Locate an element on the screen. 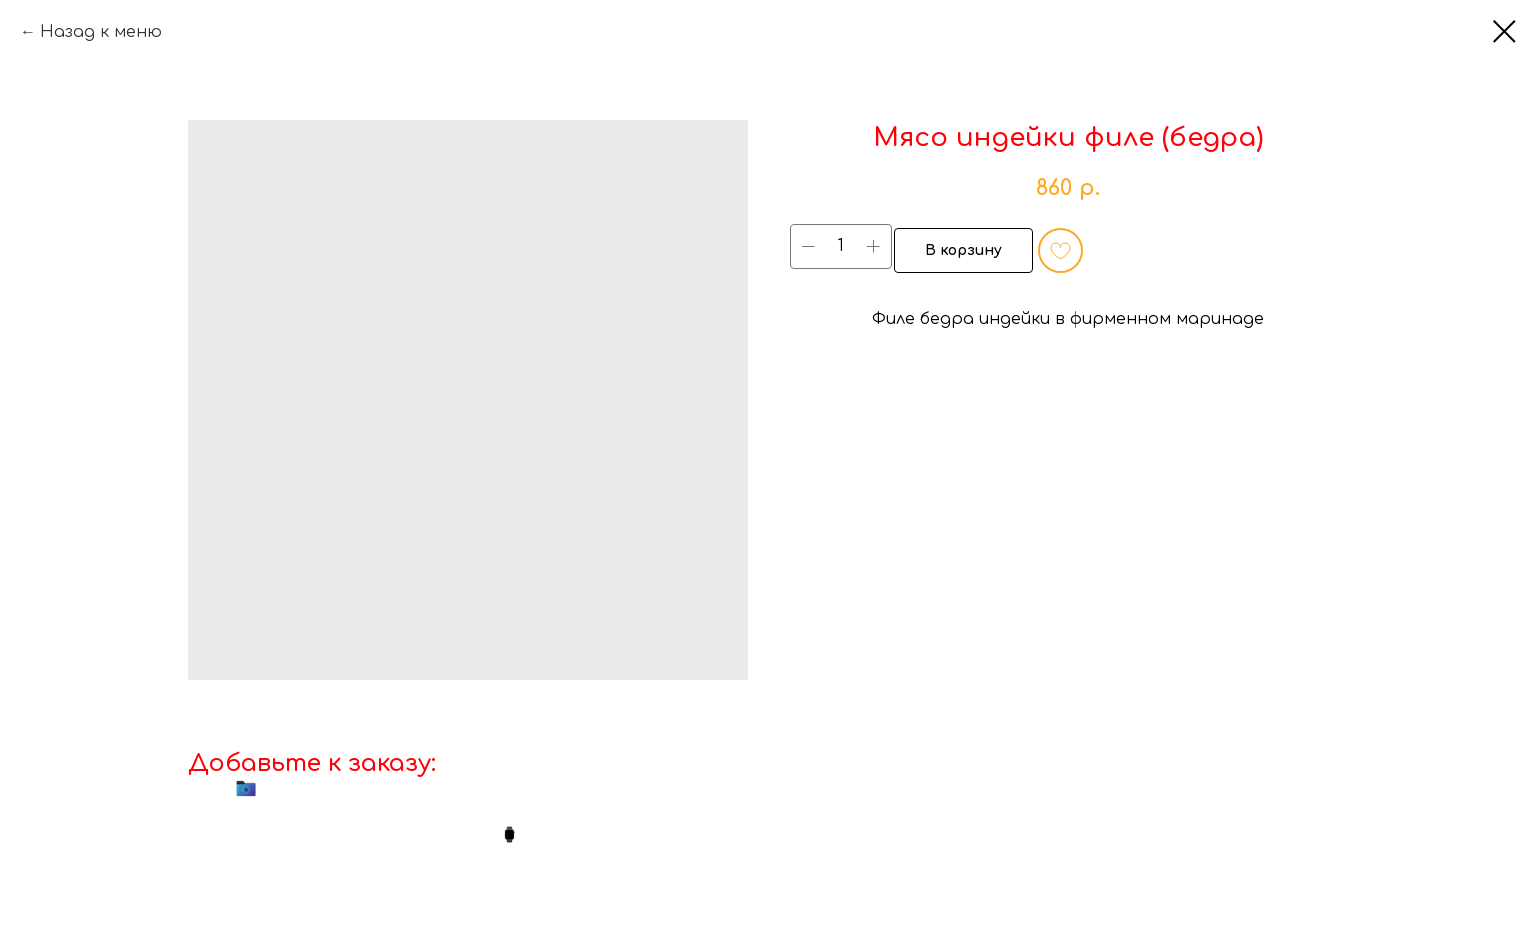  apple watch series 10 device icon is located at coordinates (509, 834).